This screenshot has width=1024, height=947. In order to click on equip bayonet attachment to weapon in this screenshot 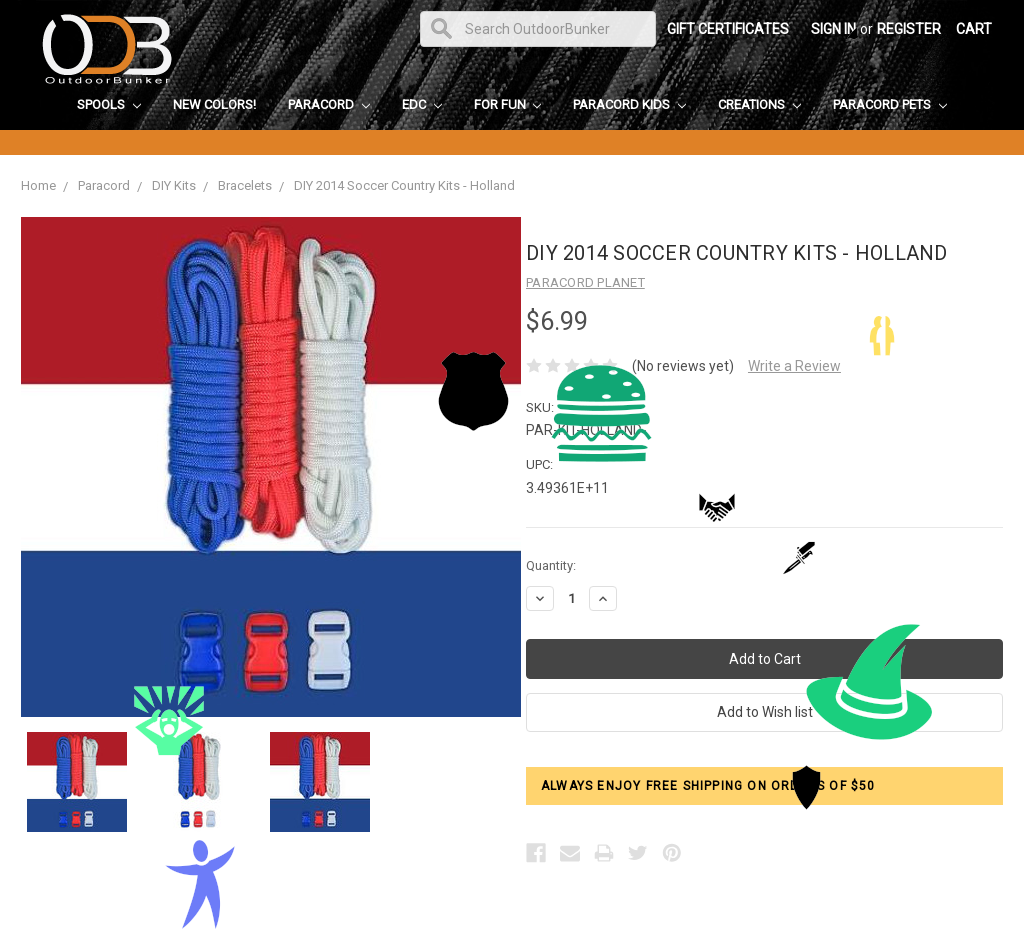, I will do `click(799, 558)`.